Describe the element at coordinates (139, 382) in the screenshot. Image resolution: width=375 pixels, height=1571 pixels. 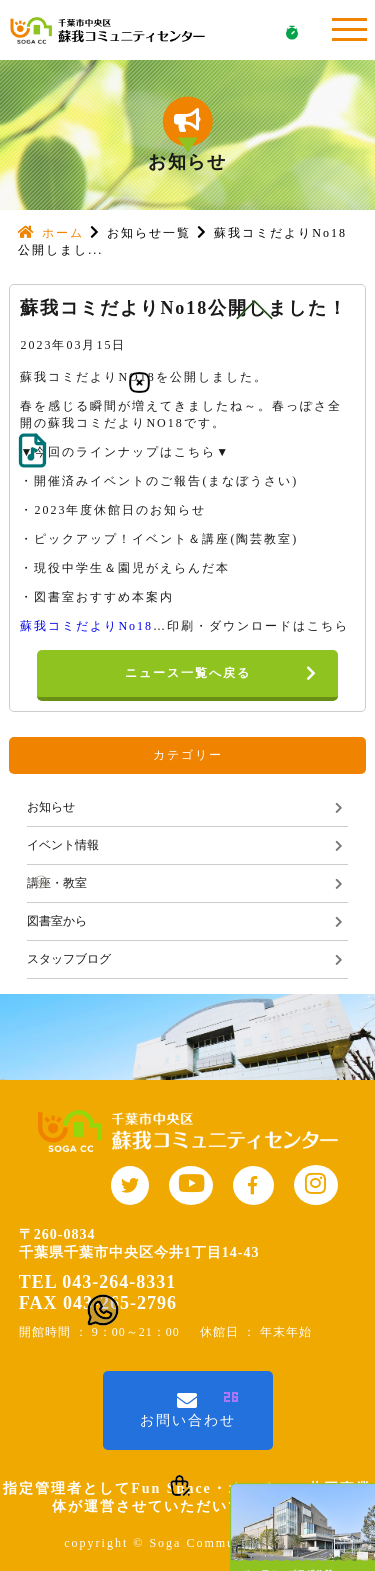
I see `close or dismiss a modal window` at that location.